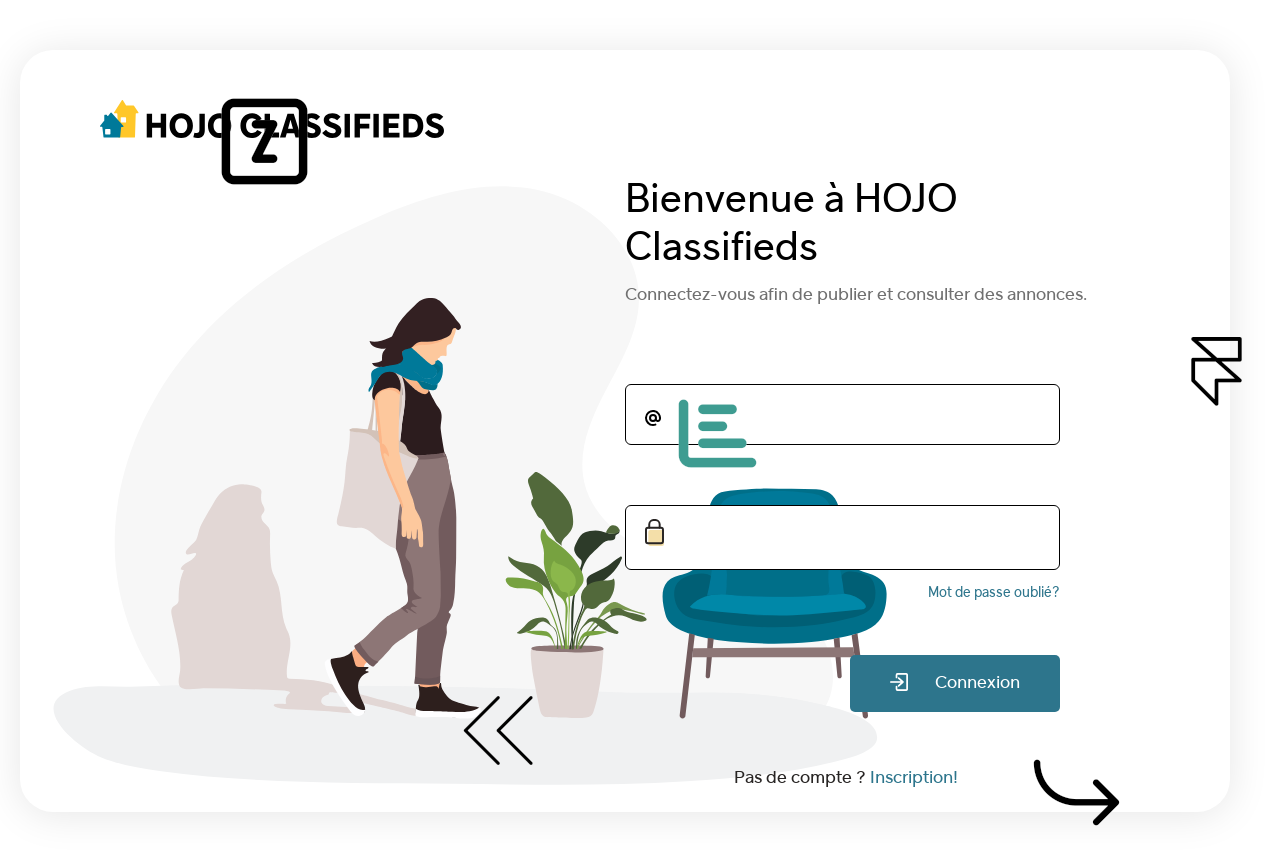 The width and height of the screenshot is (1280, 862). I want to click on open framer app, so click(1216, 367).